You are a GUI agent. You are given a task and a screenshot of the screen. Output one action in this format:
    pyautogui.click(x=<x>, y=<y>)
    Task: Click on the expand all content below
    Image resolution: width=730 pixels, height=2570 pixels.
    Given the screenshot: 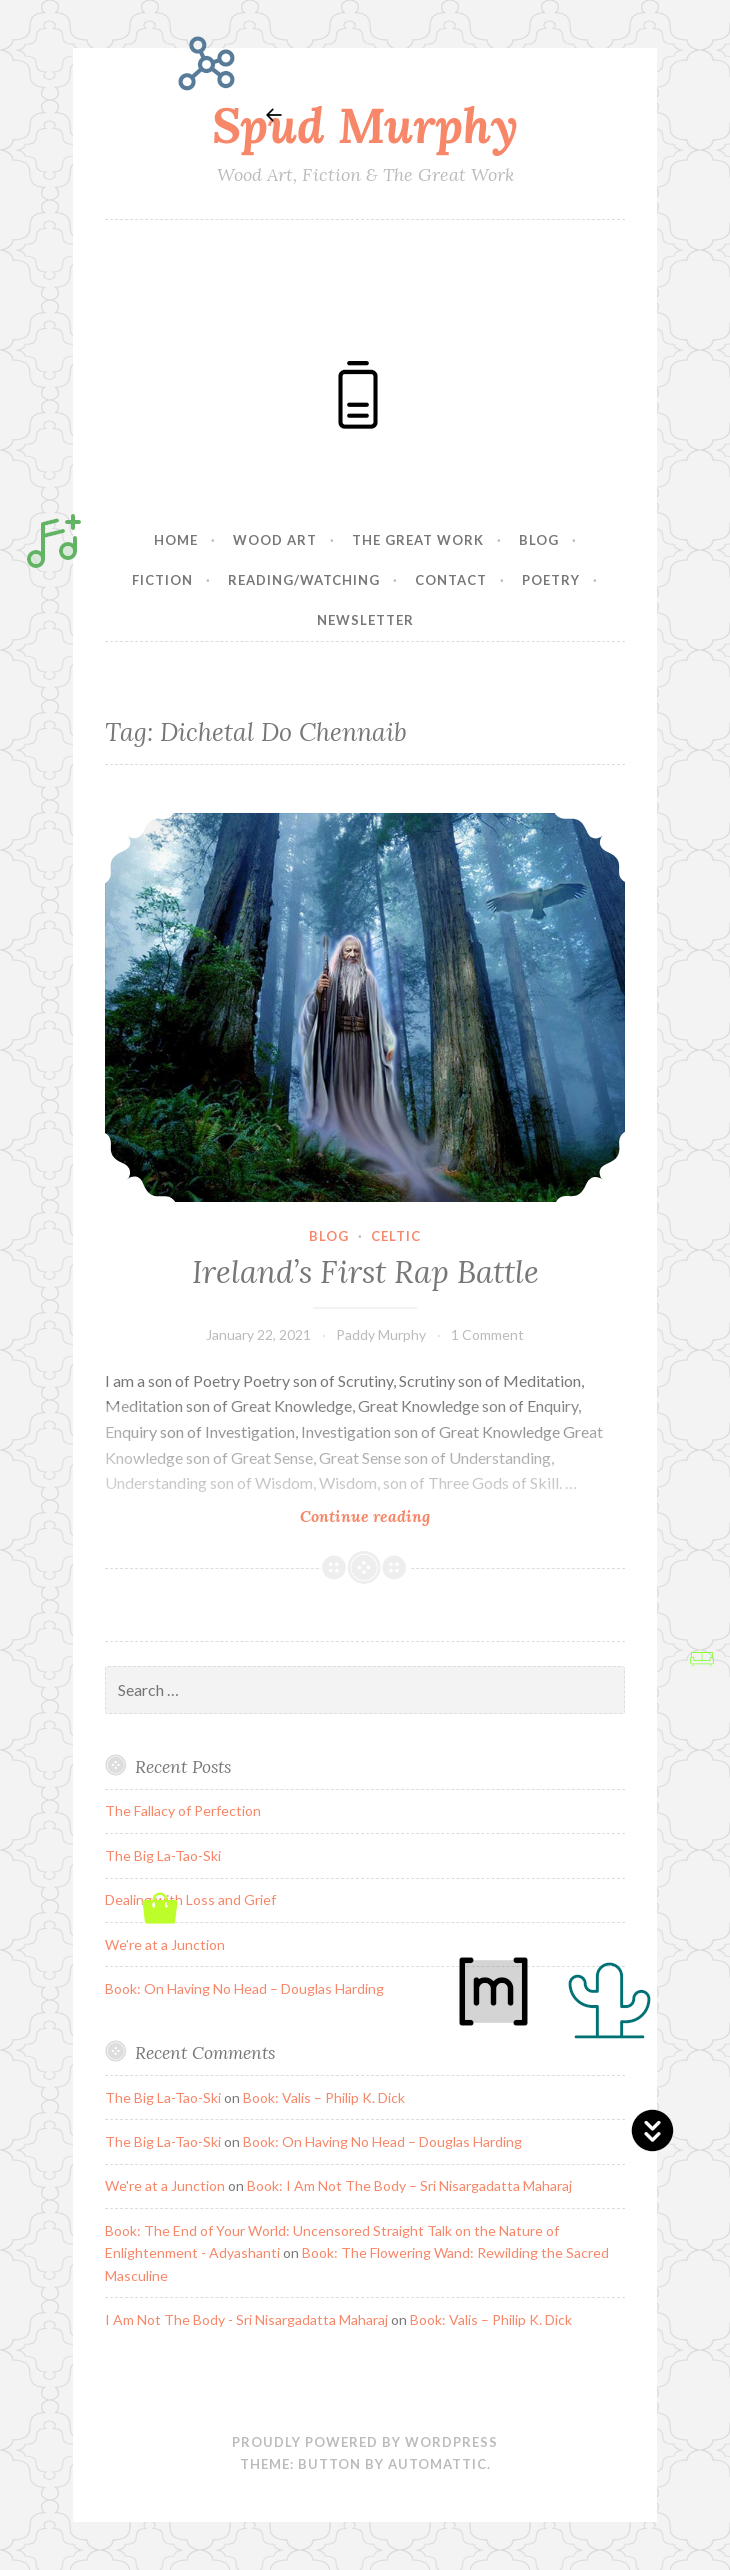 What is the action you would take?
    pyautogui.click(x=652, y=2130)
    